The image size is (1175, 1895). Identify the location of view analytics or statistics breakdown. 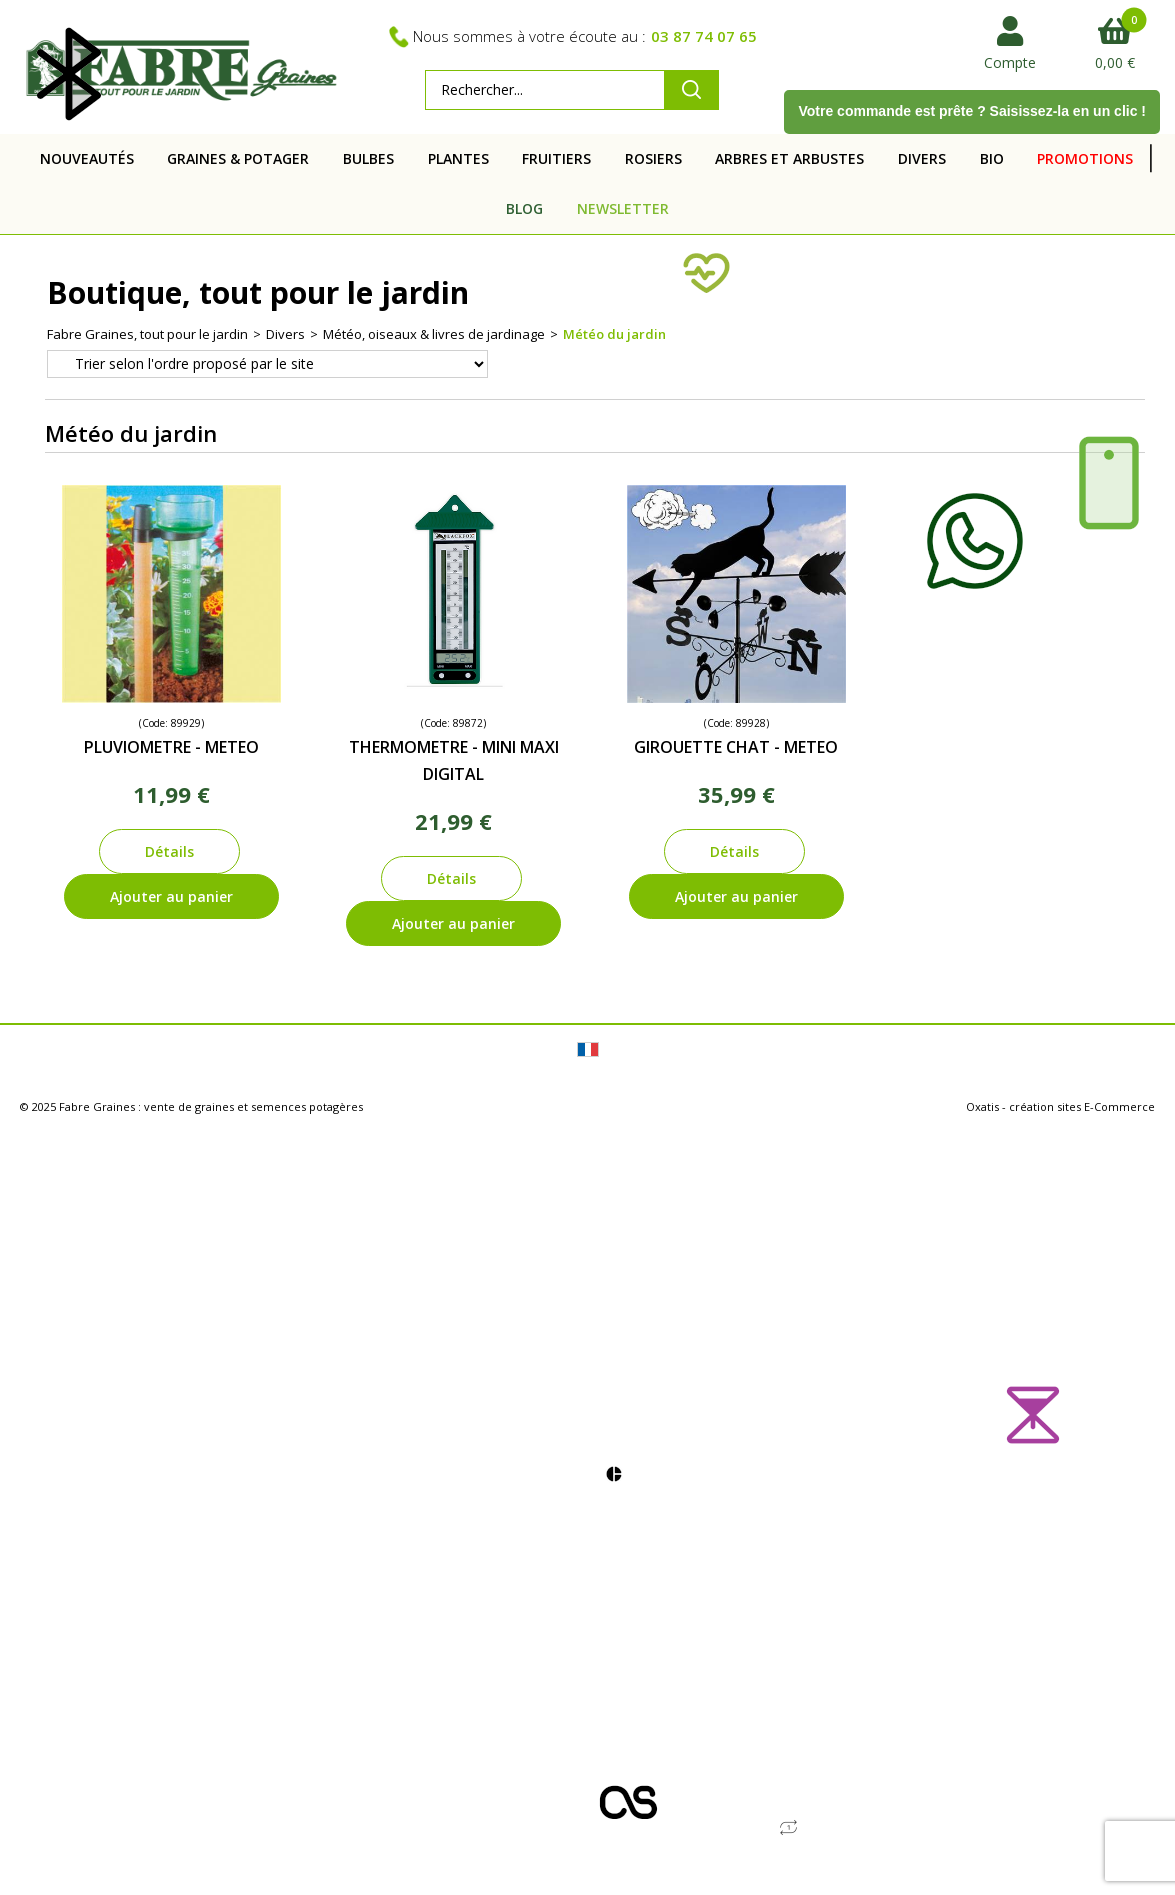
(614, 1474).